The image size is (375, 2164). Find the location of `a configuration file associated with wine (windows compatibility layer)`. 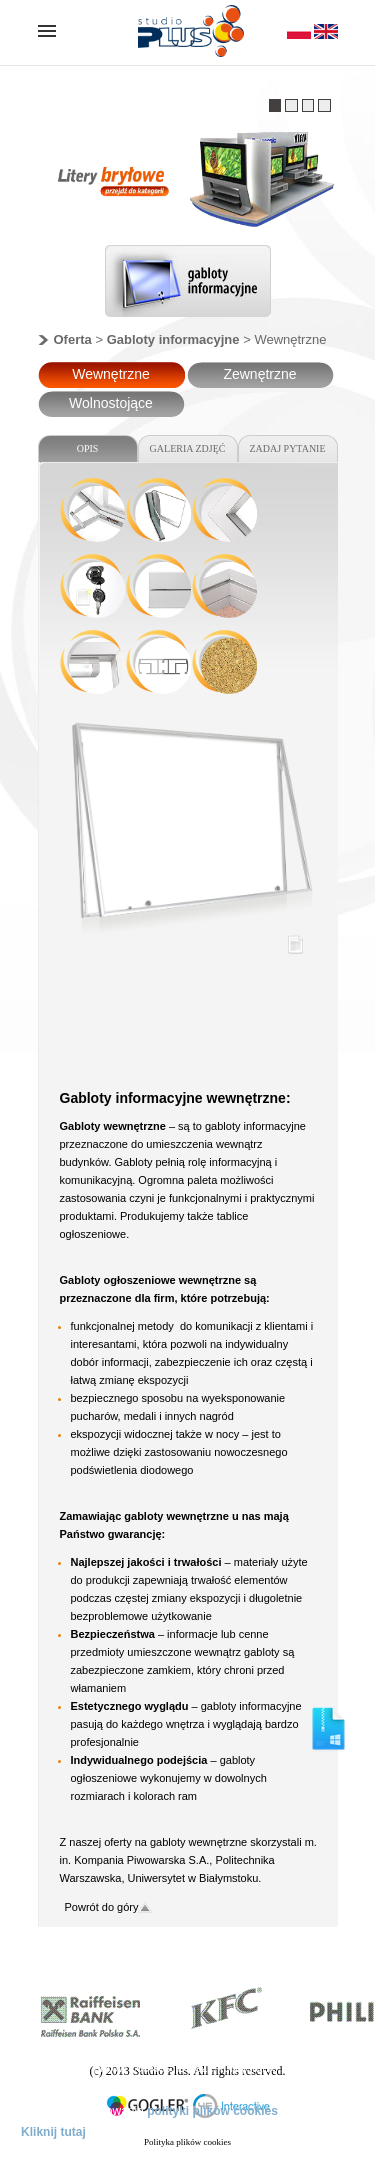

a configuration file associated with wine (windows compatibility layer) is located at coordinates (295, 944).